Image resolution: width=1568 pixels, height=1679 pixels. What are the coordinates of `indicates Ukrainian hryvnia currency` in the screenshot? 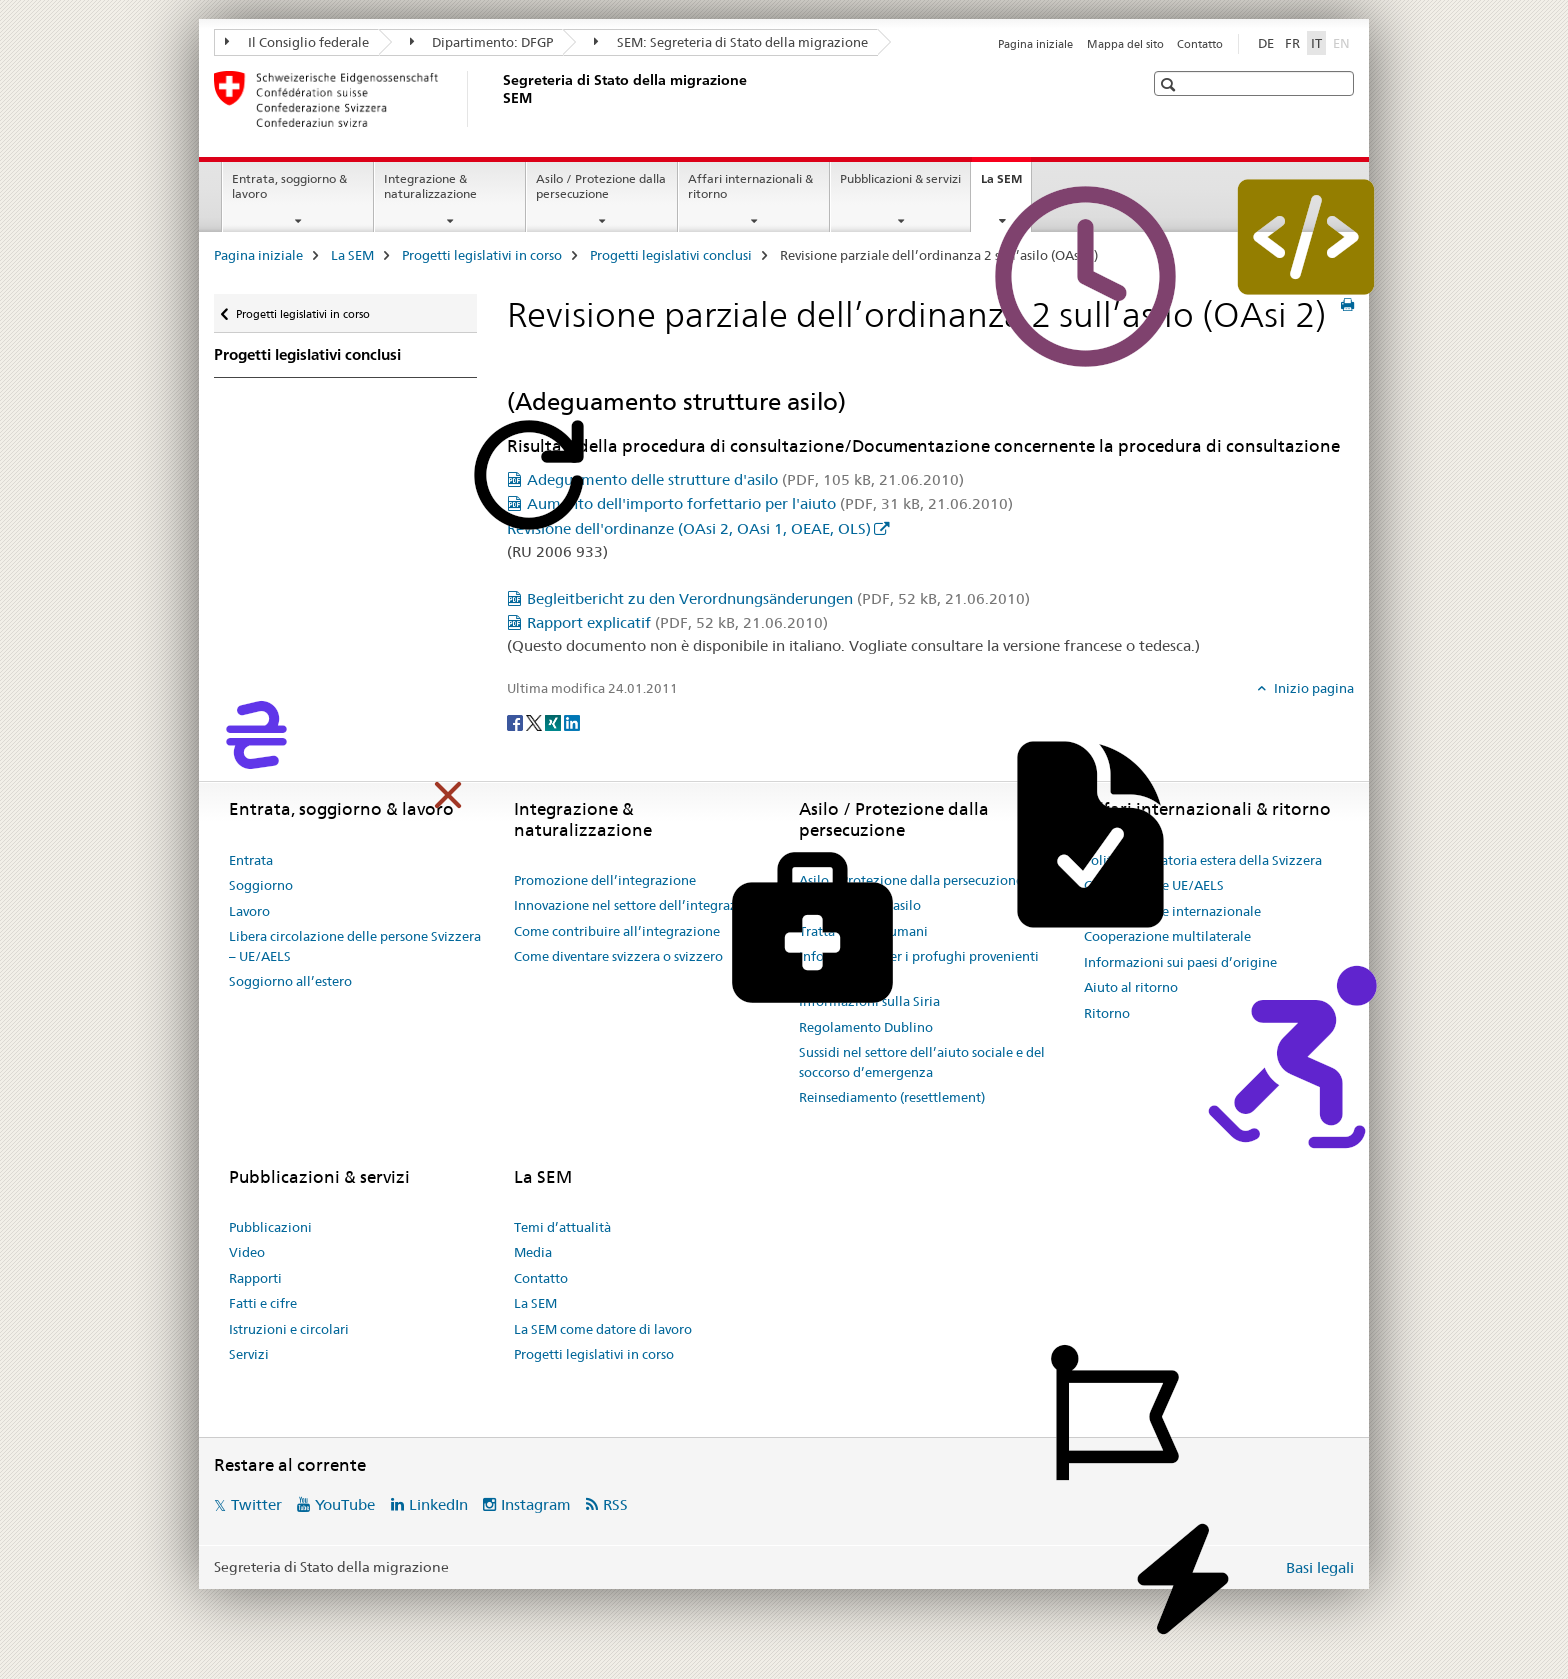 It's located at (256, 735).